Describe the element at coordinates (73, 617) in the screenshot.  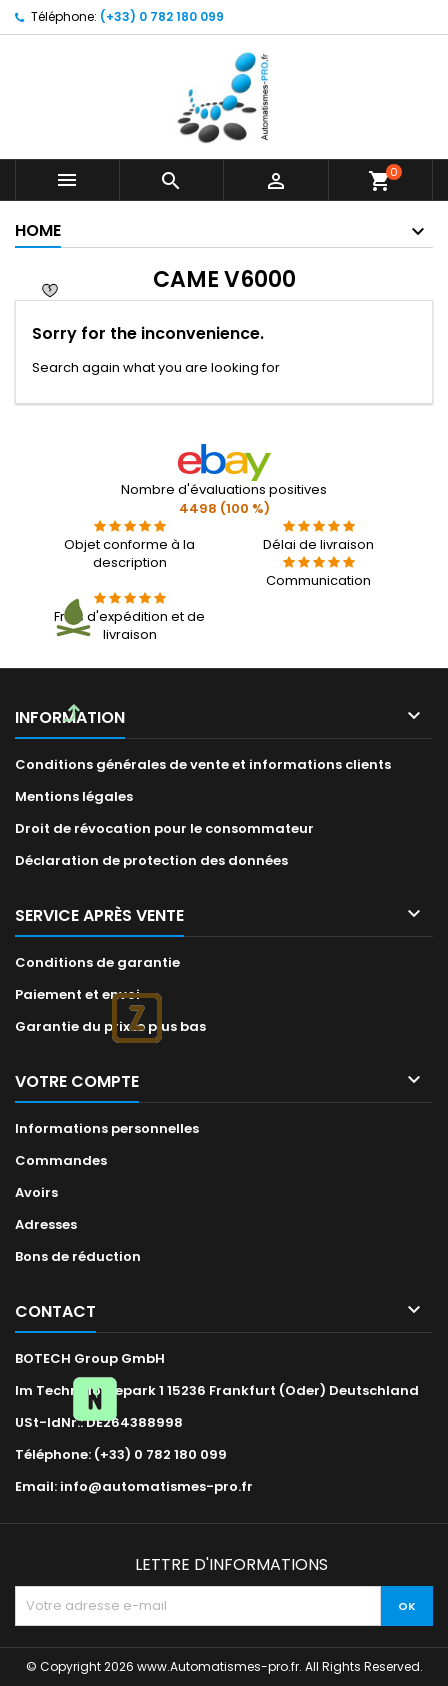
I see `access camping or outdoor activity features` at that location.